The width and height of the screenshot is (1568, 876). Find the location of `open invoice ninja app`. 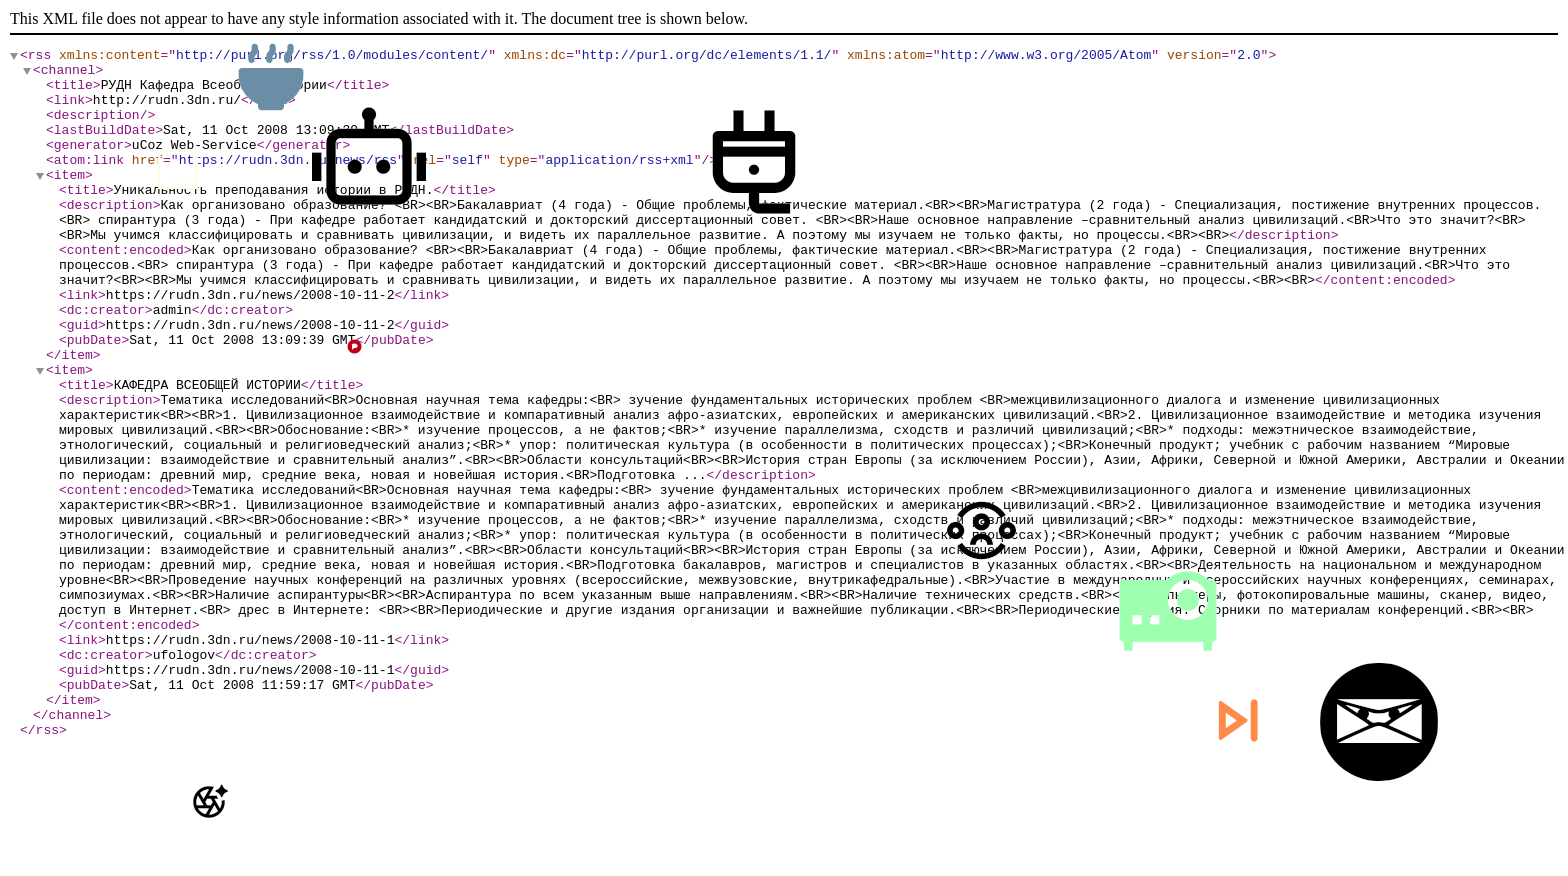

open invoice ninja app is located at coordinates (1379, 722).